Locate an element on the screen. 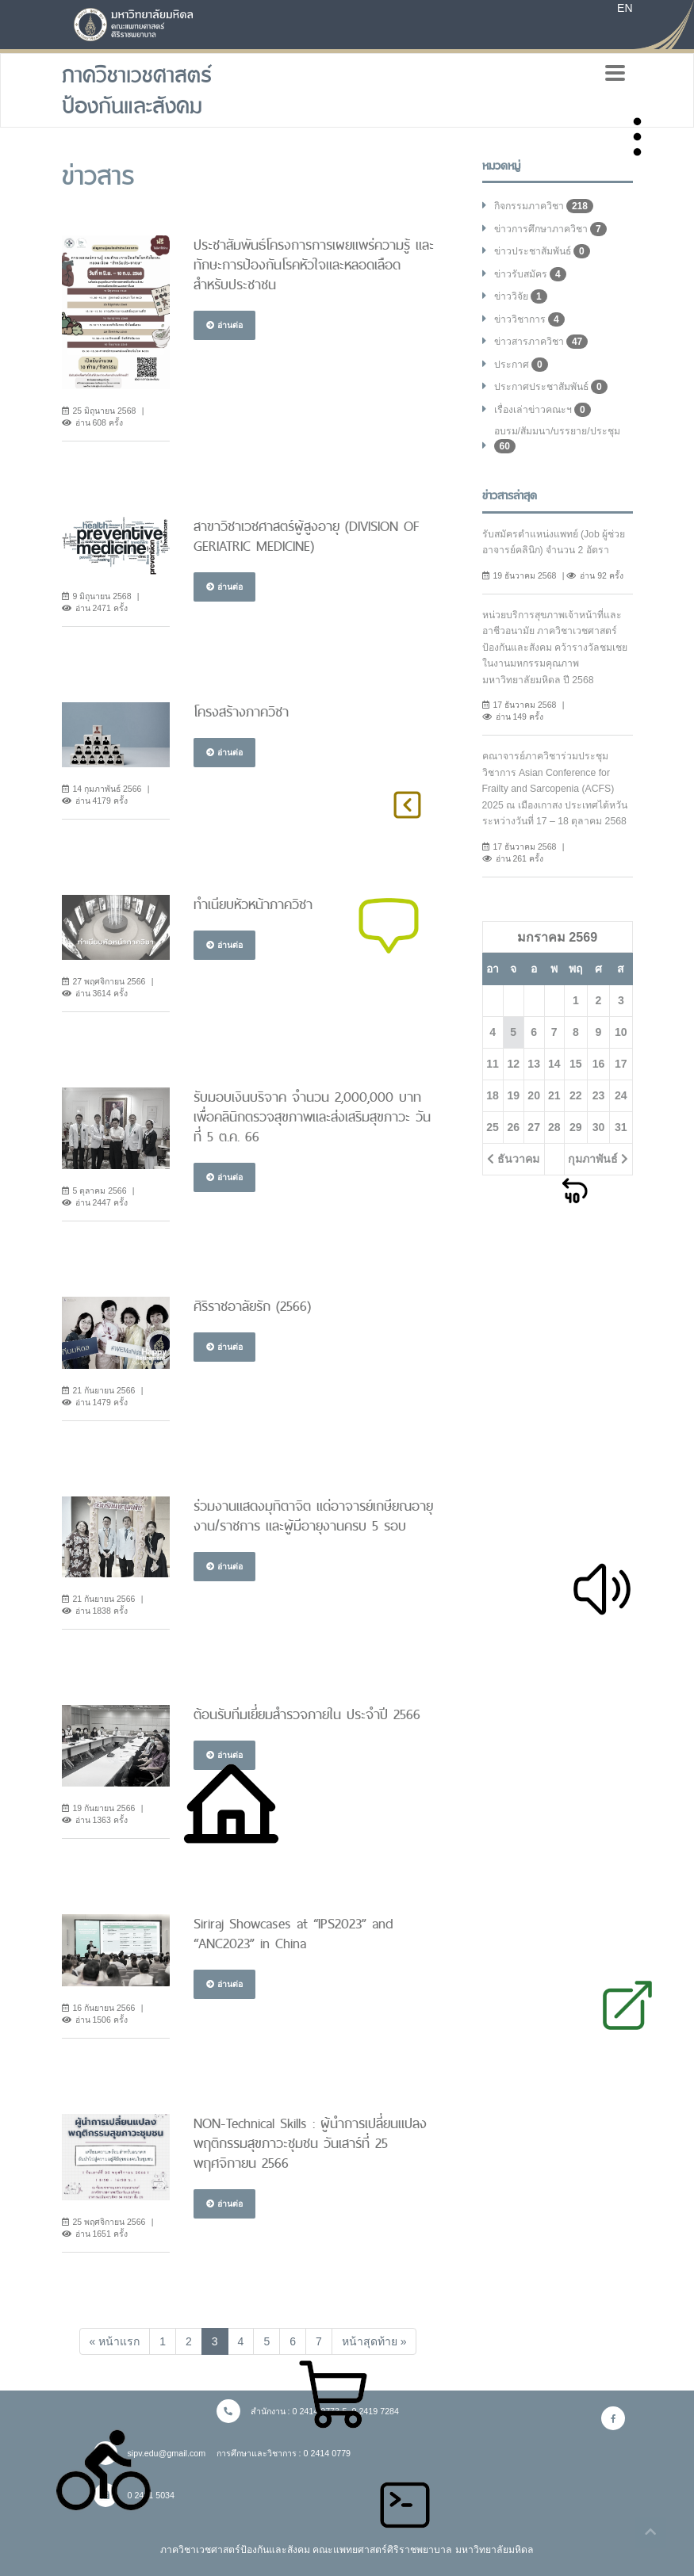 The image size is (694, 2576). adjust volume or sound settings is located at coordinates (602, 1589).